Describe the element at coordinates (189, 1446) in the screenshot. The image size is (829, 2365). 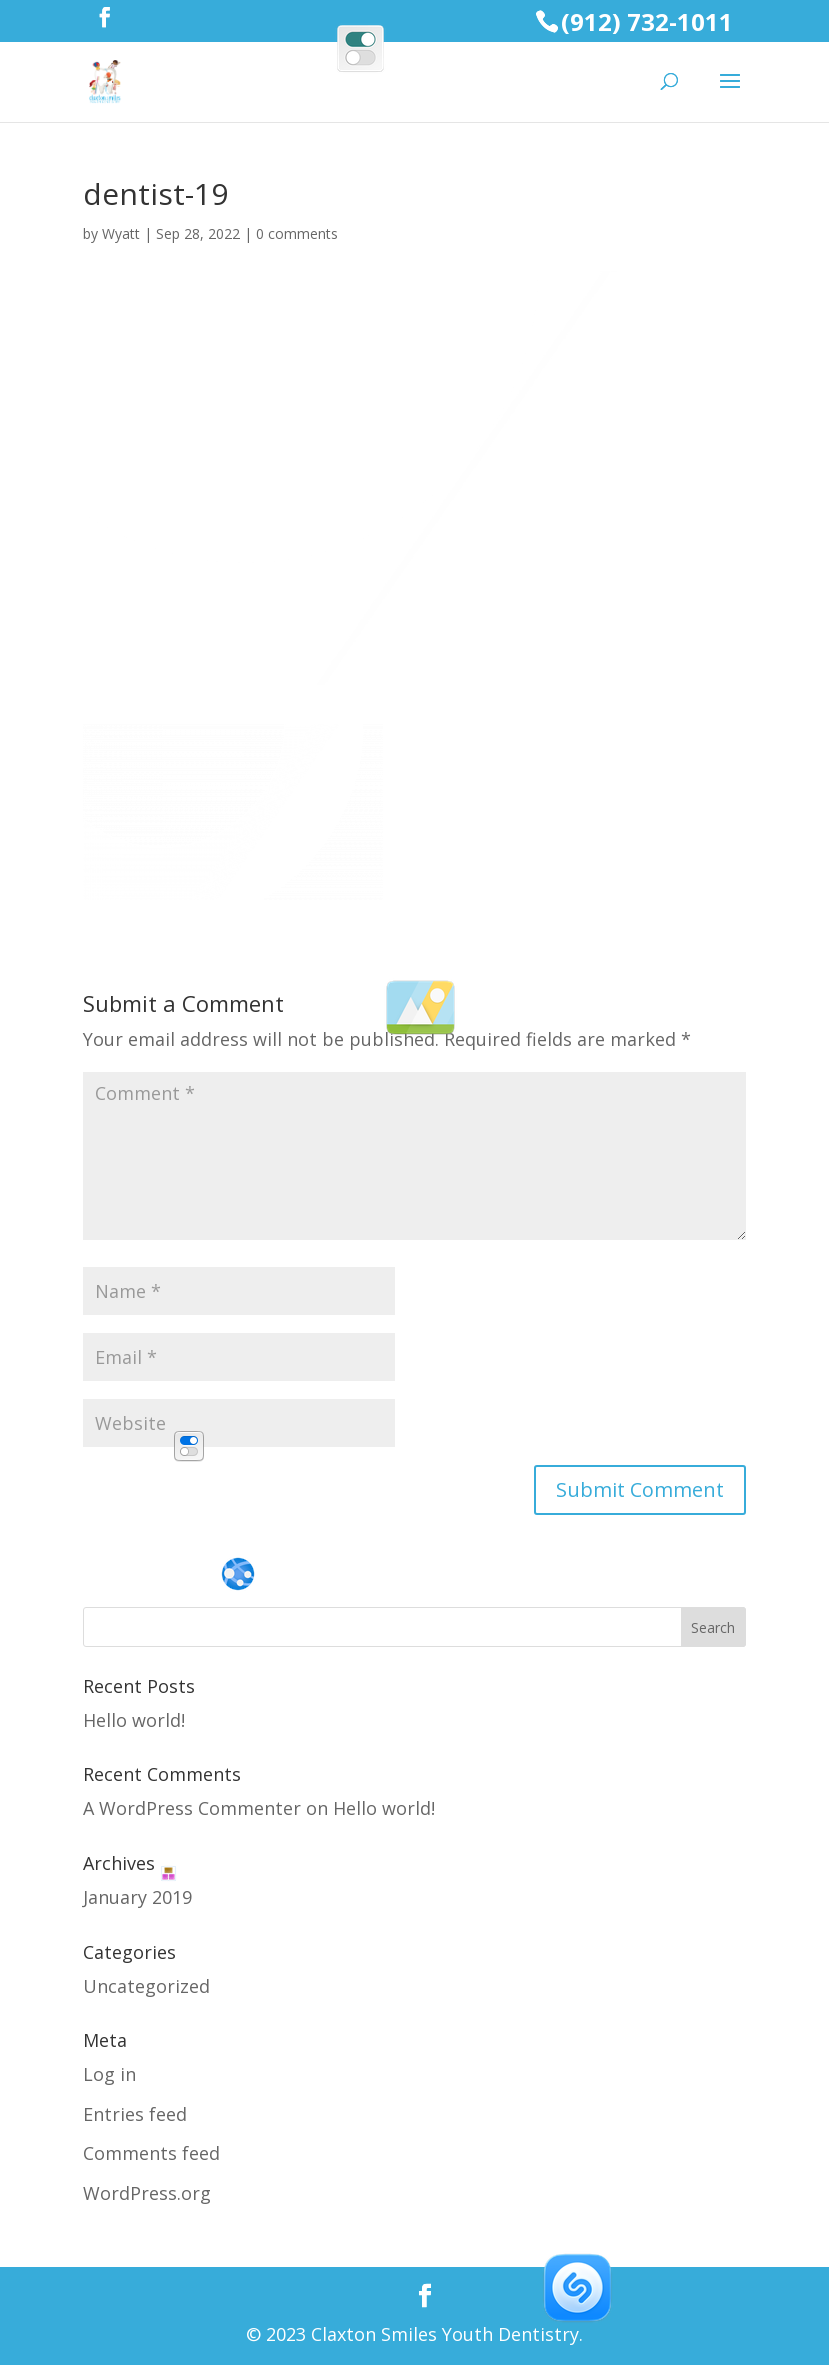
I see `open gnome tweaks application` at that location.